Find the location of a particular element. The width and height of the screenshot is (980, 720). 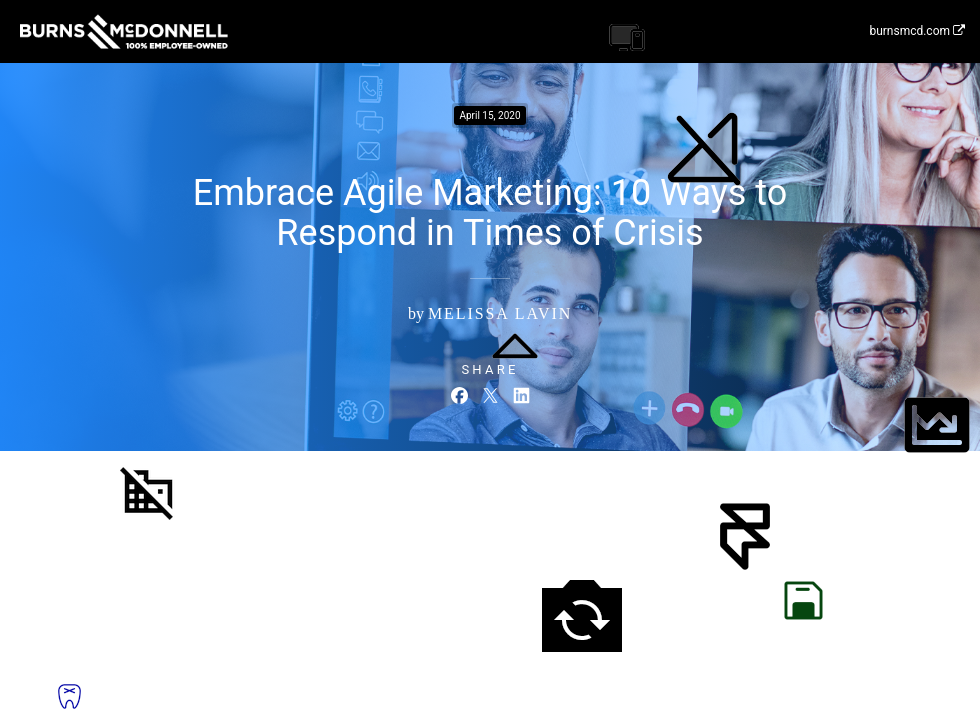

open Framer app is located at coordinates (745, 533).